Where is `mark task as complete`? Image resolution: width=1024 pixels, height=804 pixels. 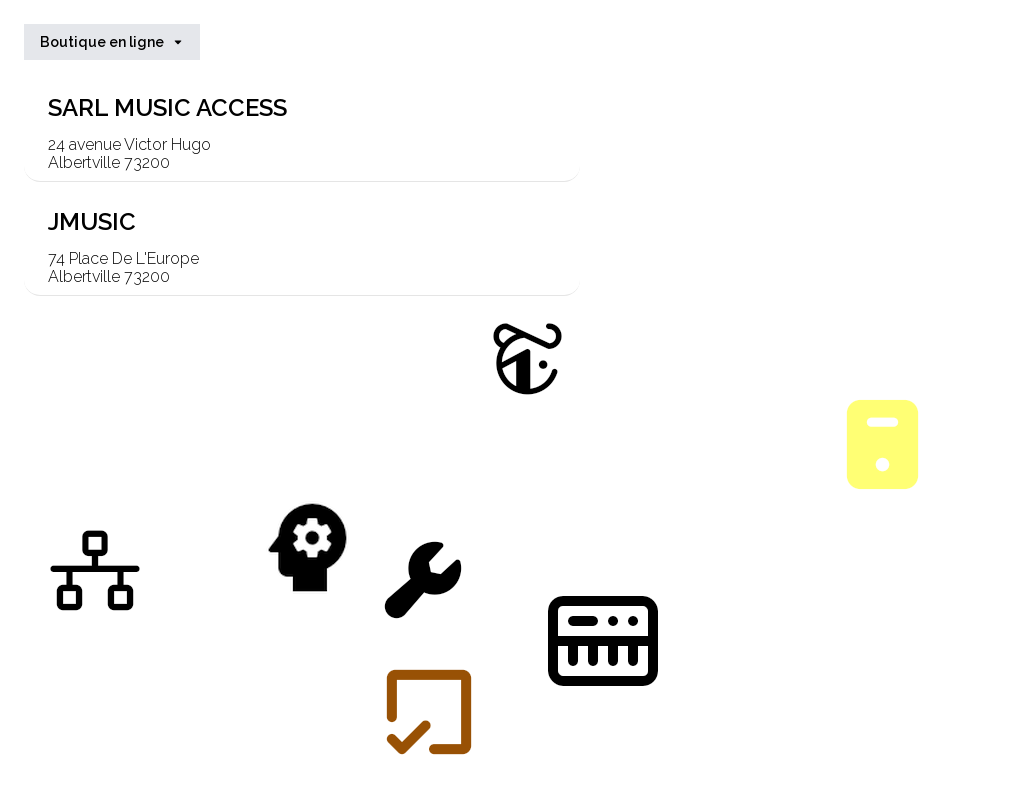 mark task as complete is located at coordinates (429, 712).